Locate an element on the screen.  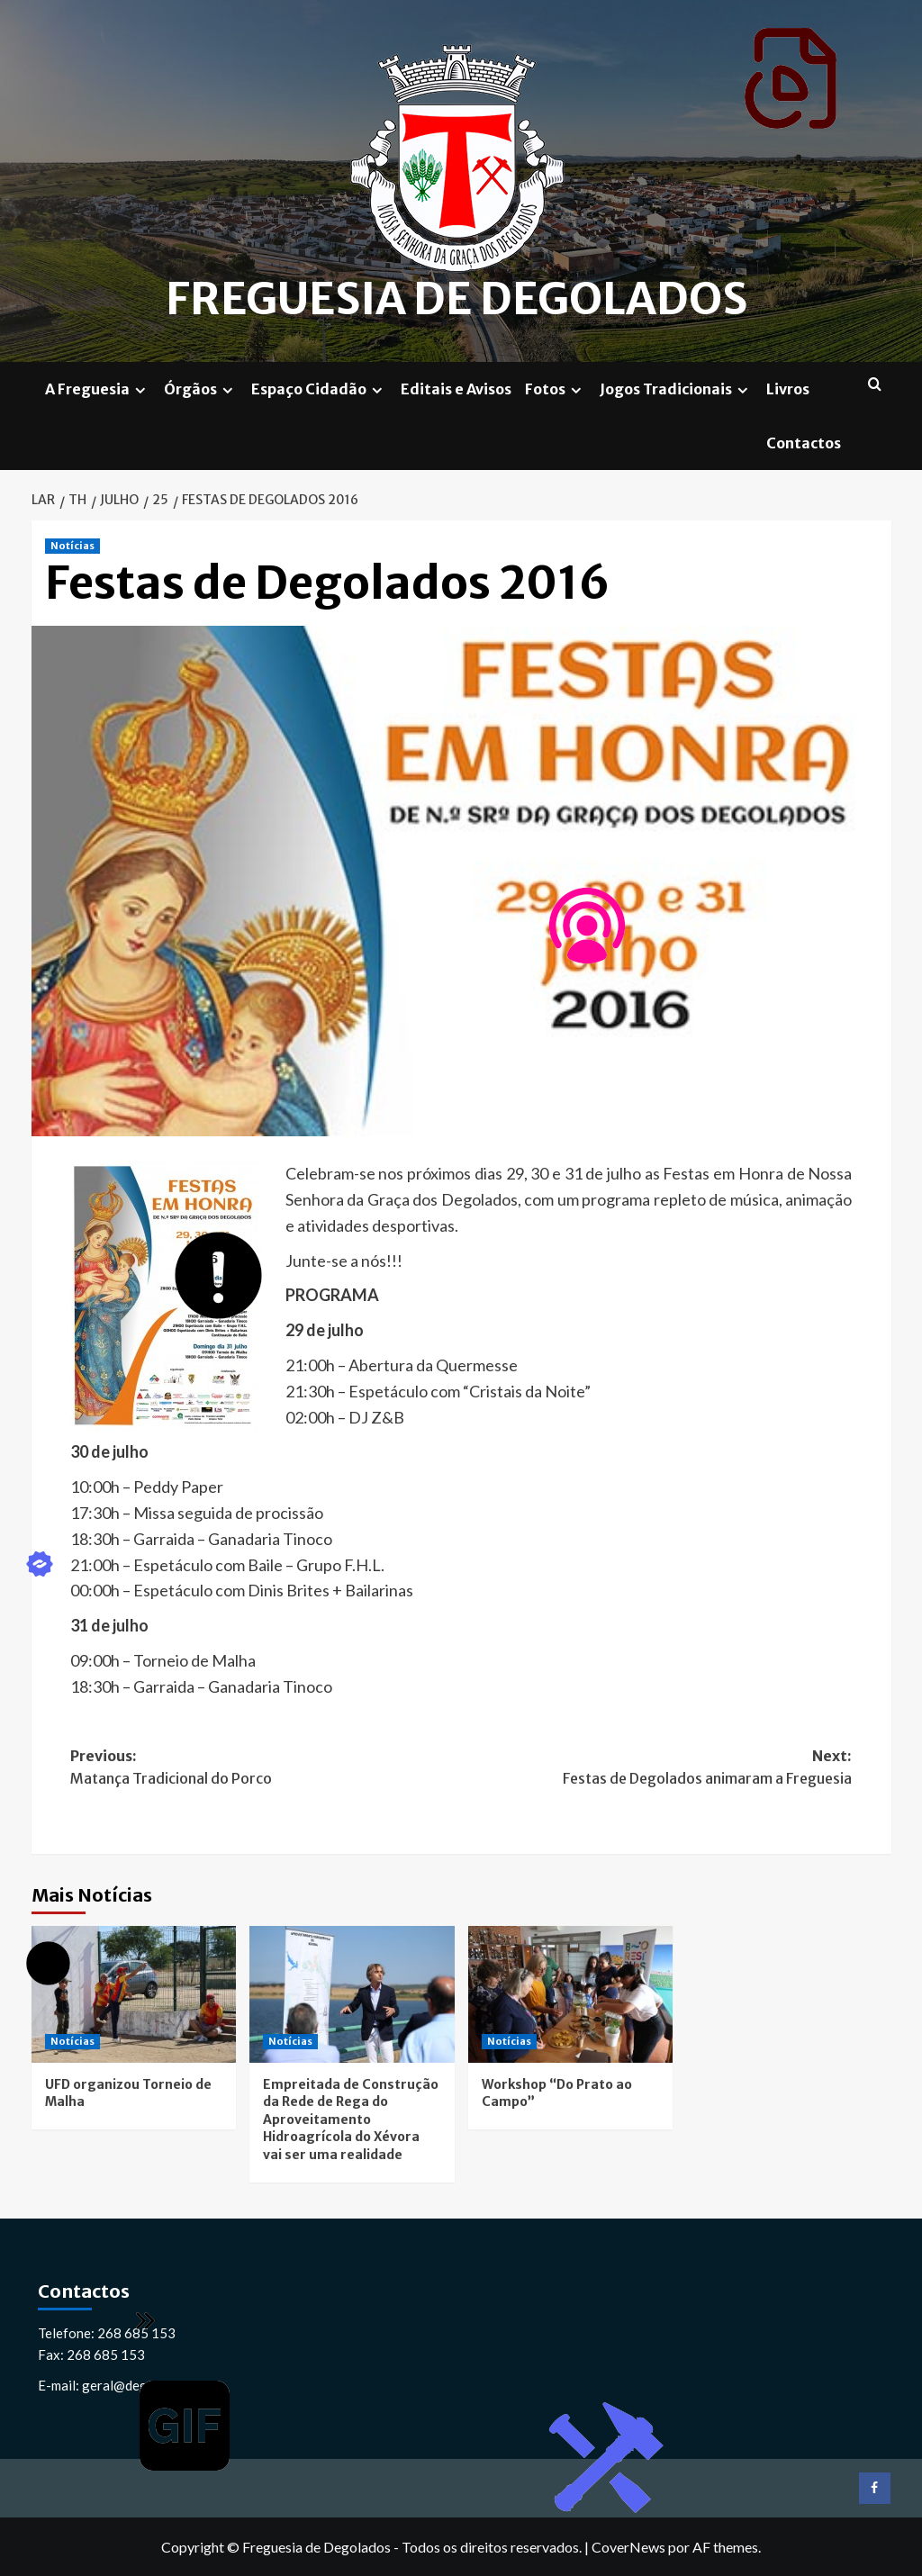
indicates a discord partnered server is located at coordinates (40, 1564).